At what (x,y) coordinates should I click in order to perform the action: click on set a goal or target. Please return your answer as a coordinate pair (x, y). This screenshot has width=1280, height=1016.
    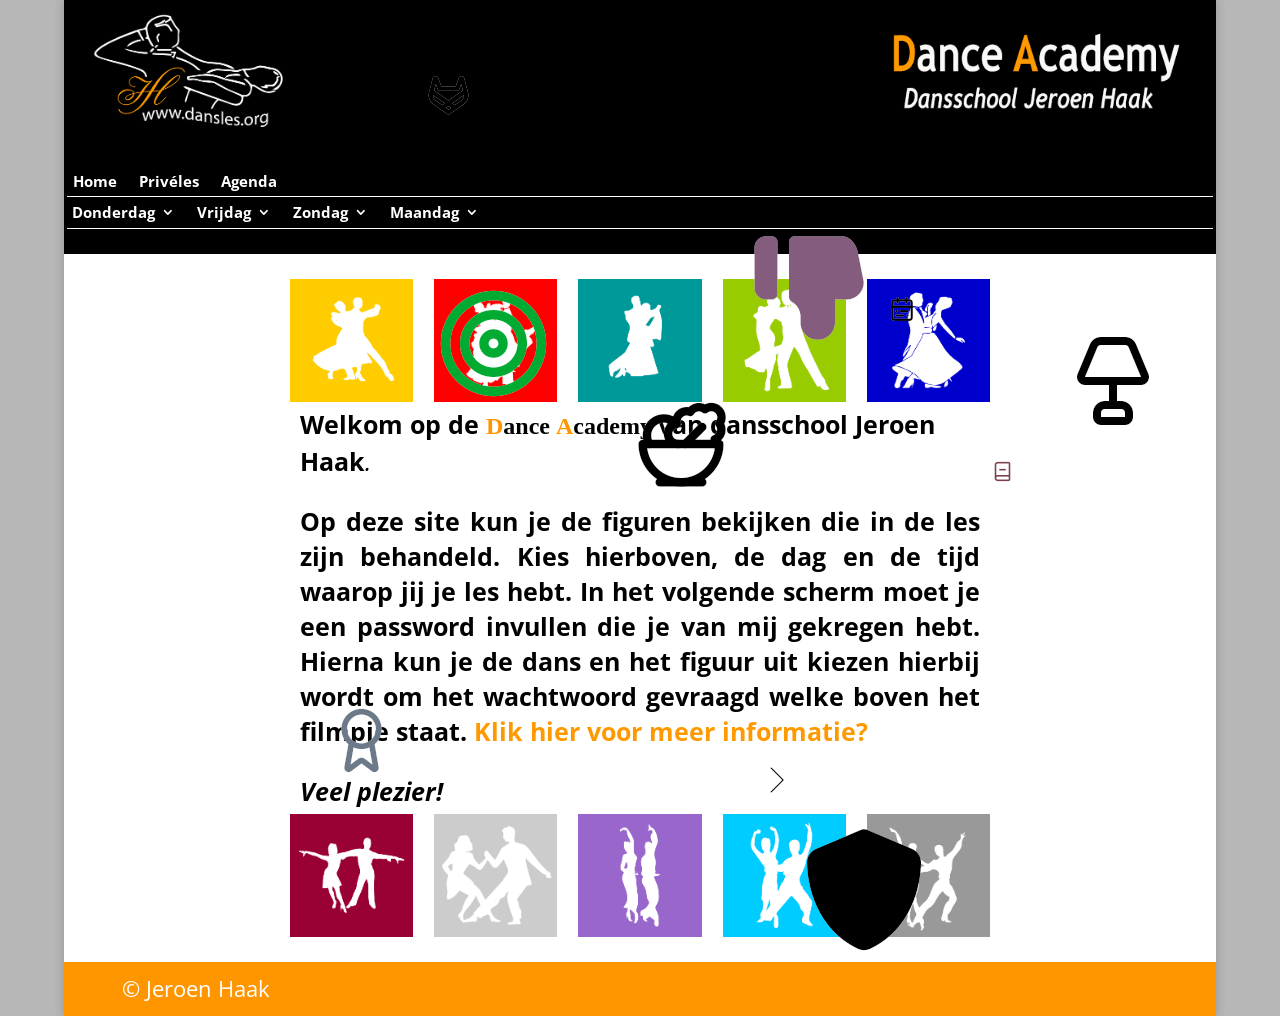
    Looking at the image, I should click on (493, 343).